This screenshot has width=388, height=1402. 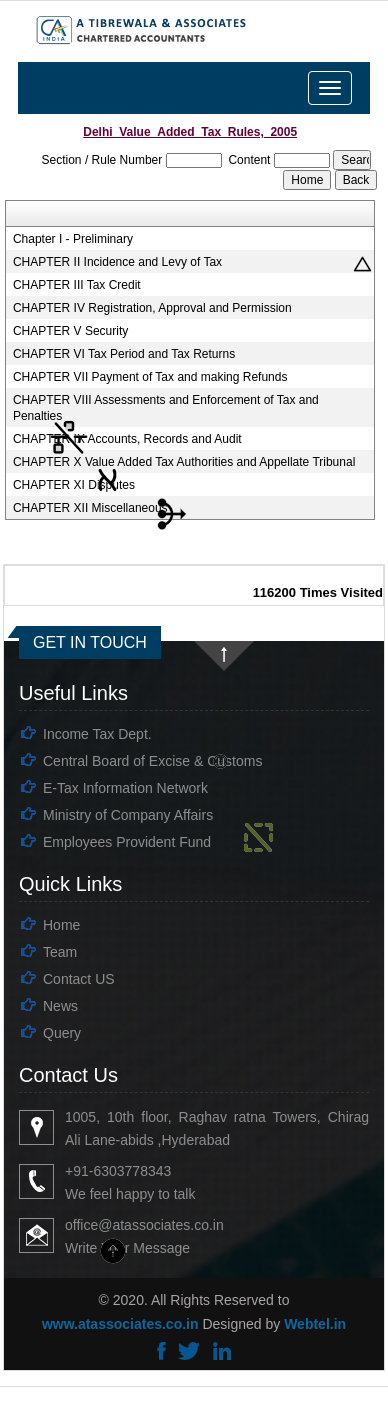 What do you see at coordinates (108, 480) in the screenshot?
I see `switch to hebrew keyboard layout` at bounding box center [108, 480].